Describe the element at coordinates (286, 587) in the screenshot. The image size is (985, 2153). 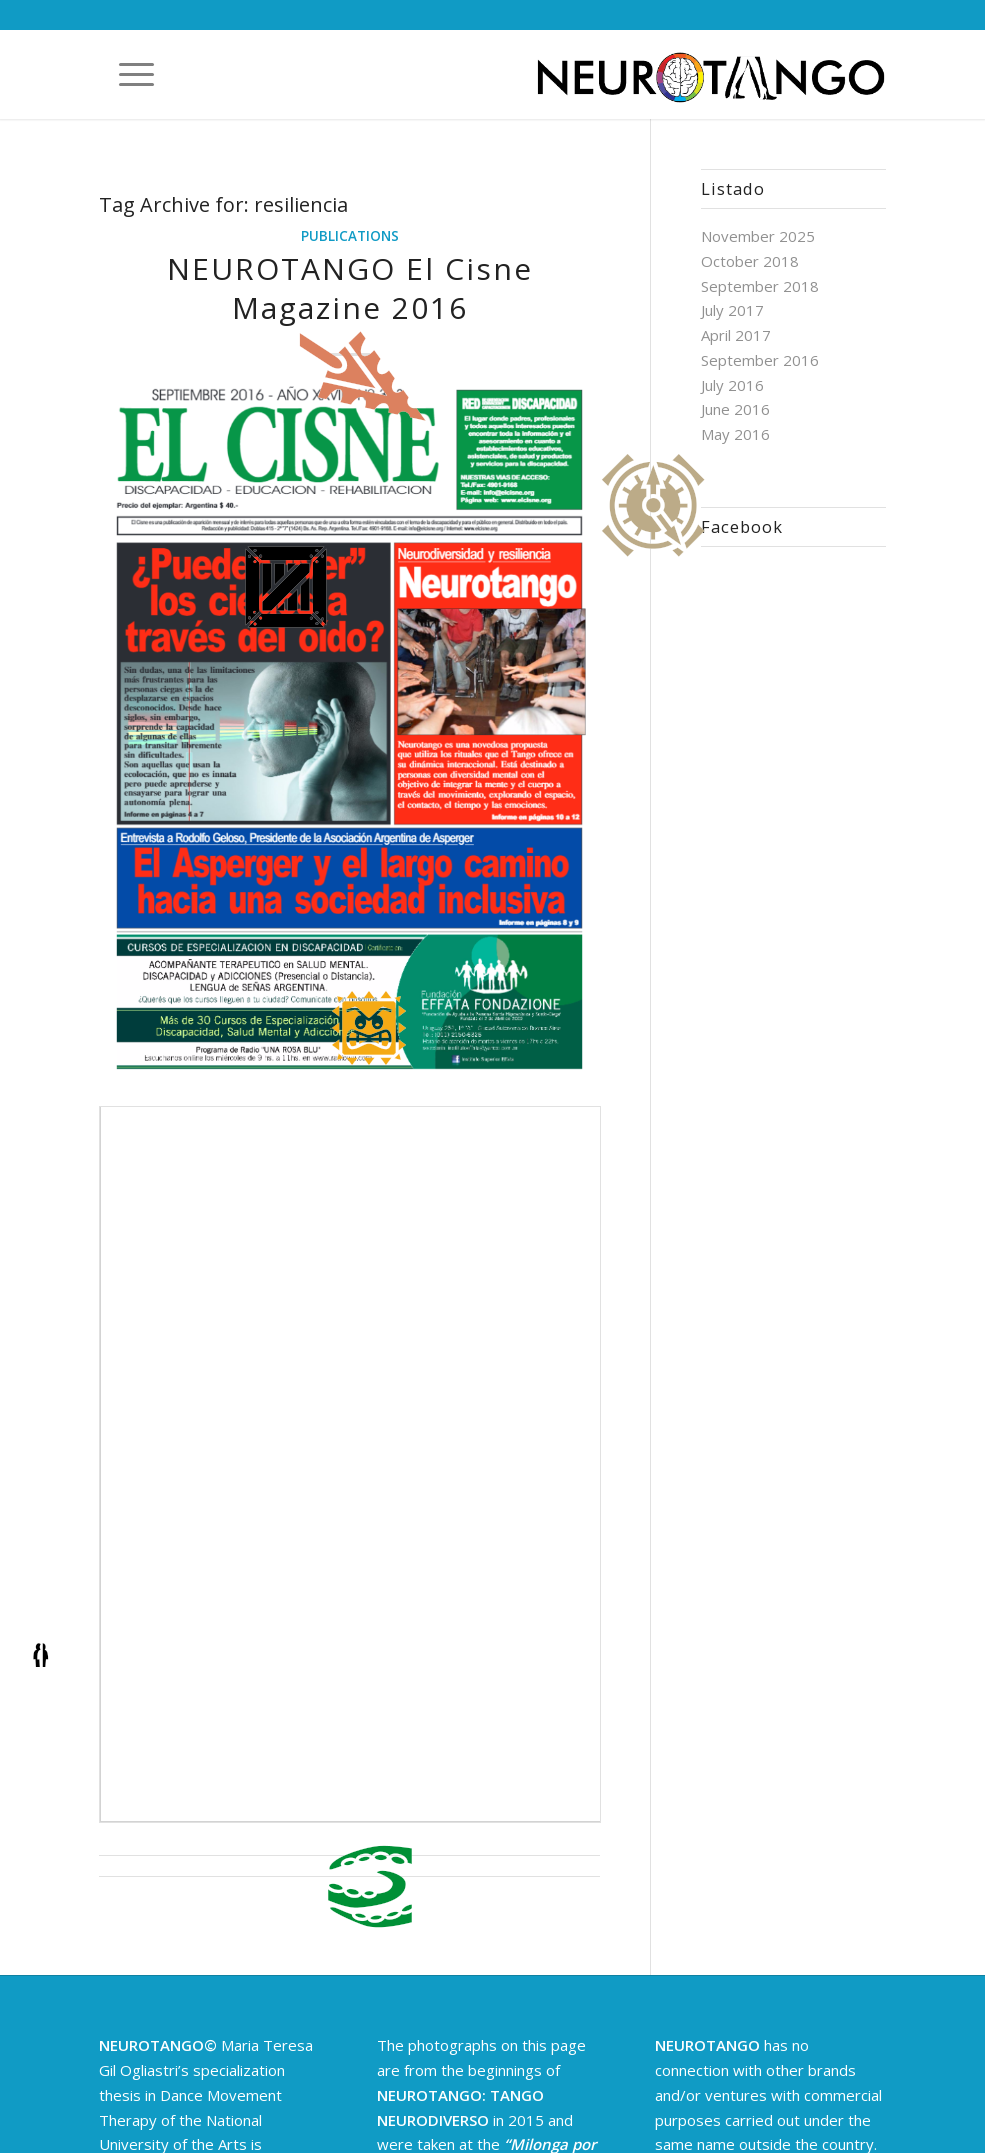
I see `open inventory or storage` at that location.